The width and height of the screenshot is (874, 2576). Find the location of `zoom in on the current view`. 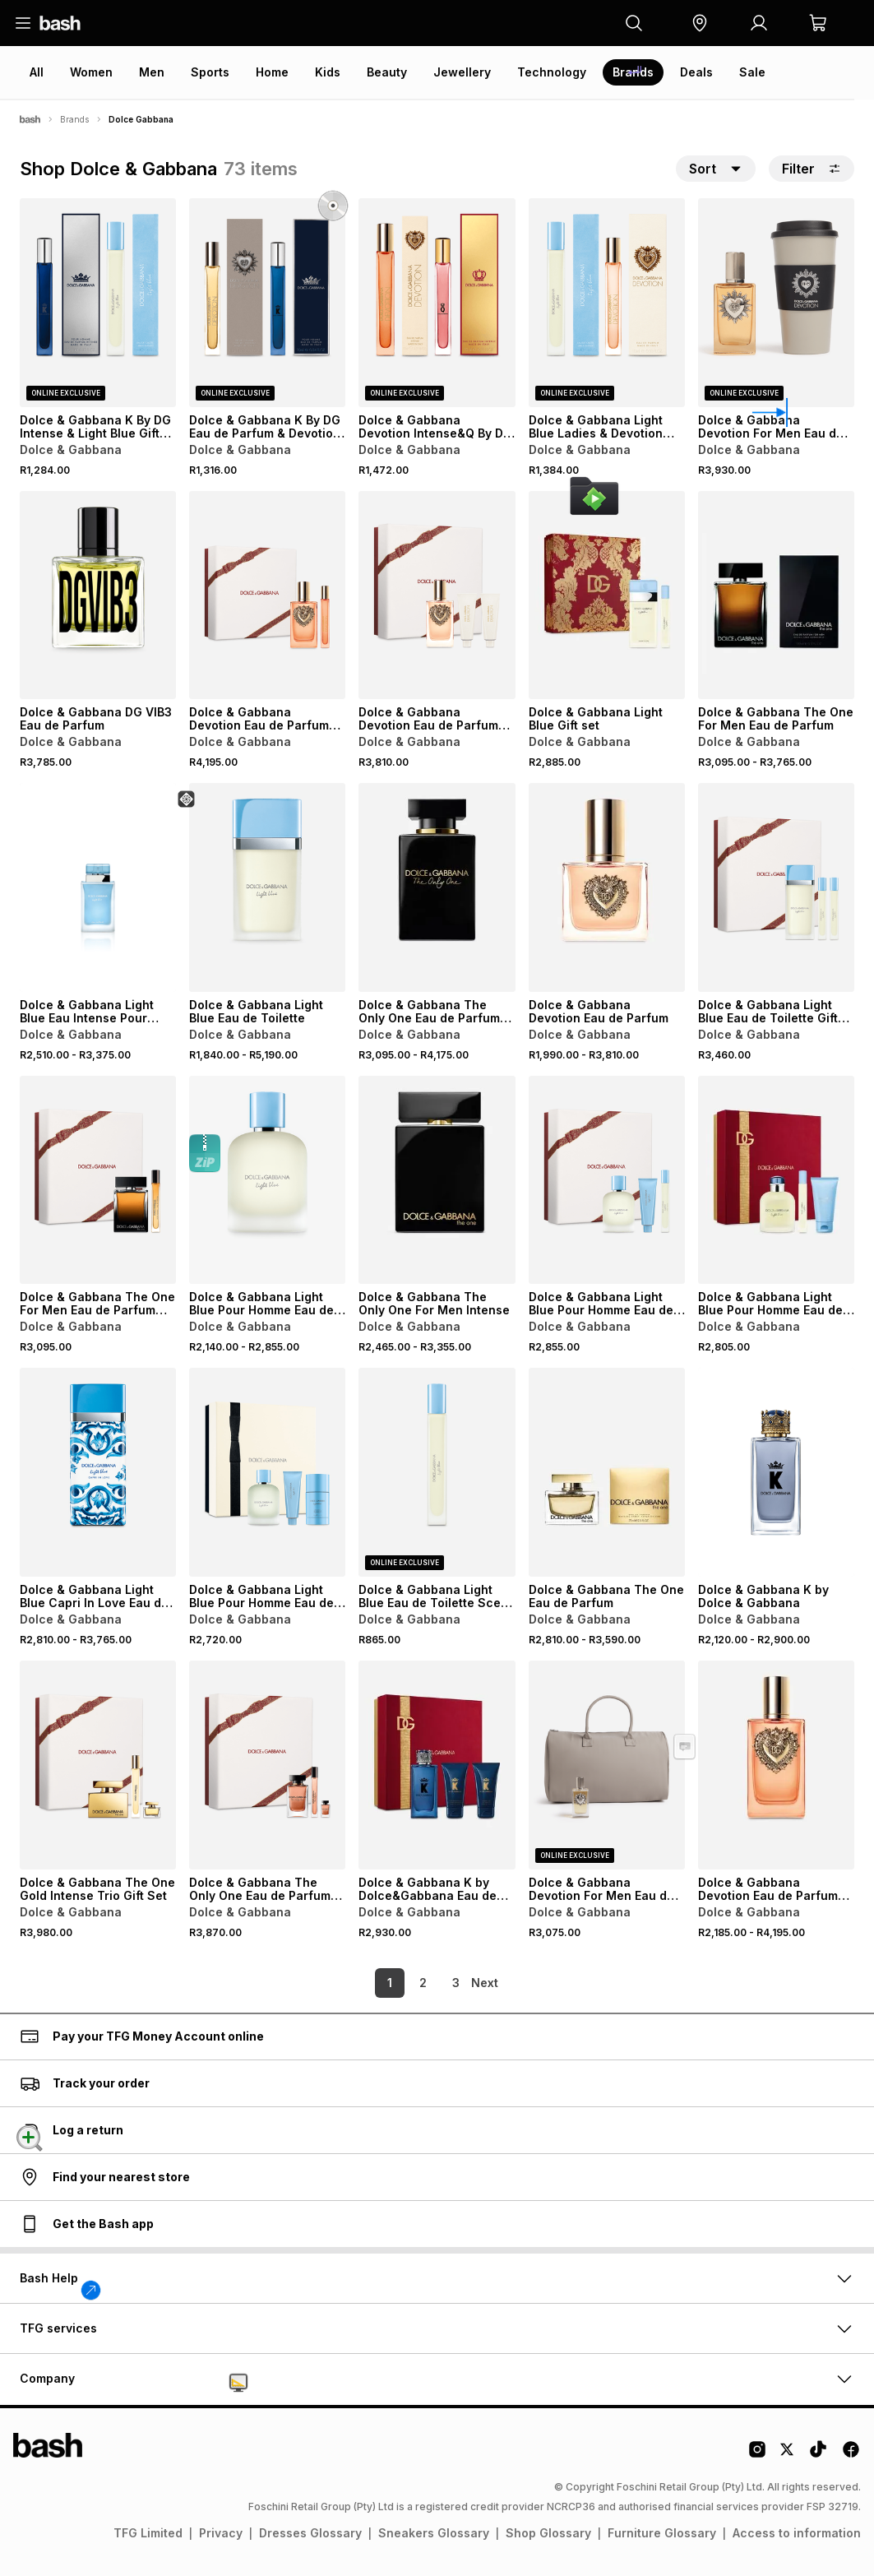

zoom in on the current view is located at coordinates (30, 2138).